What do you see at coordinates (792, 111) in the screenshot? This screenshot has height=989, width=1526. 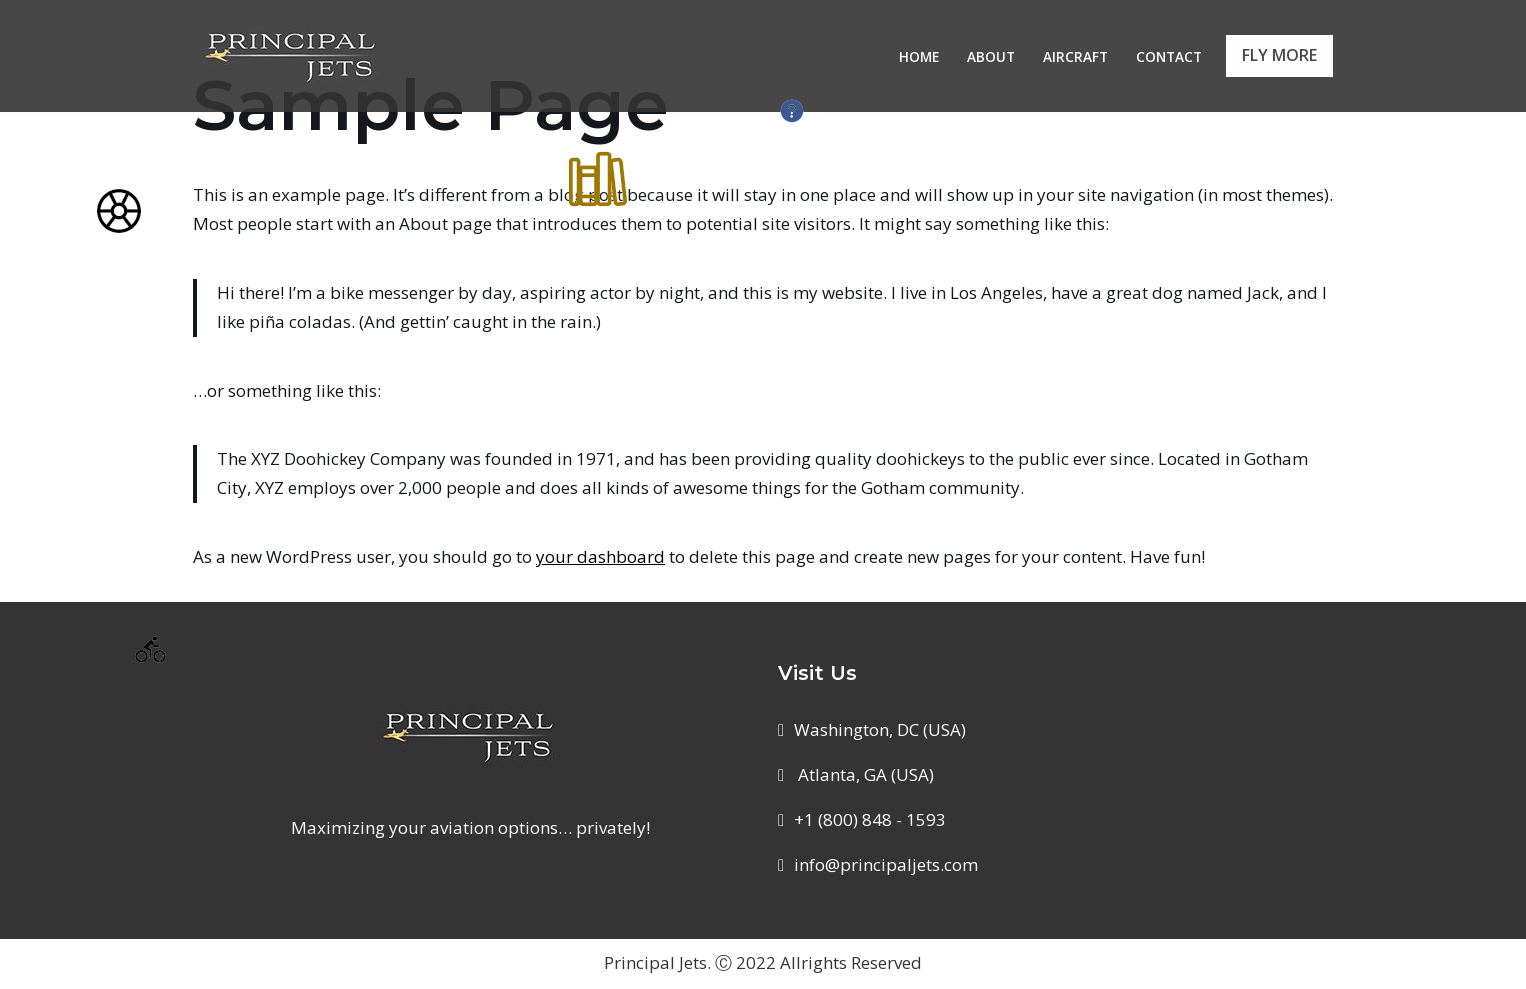 I see `access help or support information` at bounding box center [792, 111].